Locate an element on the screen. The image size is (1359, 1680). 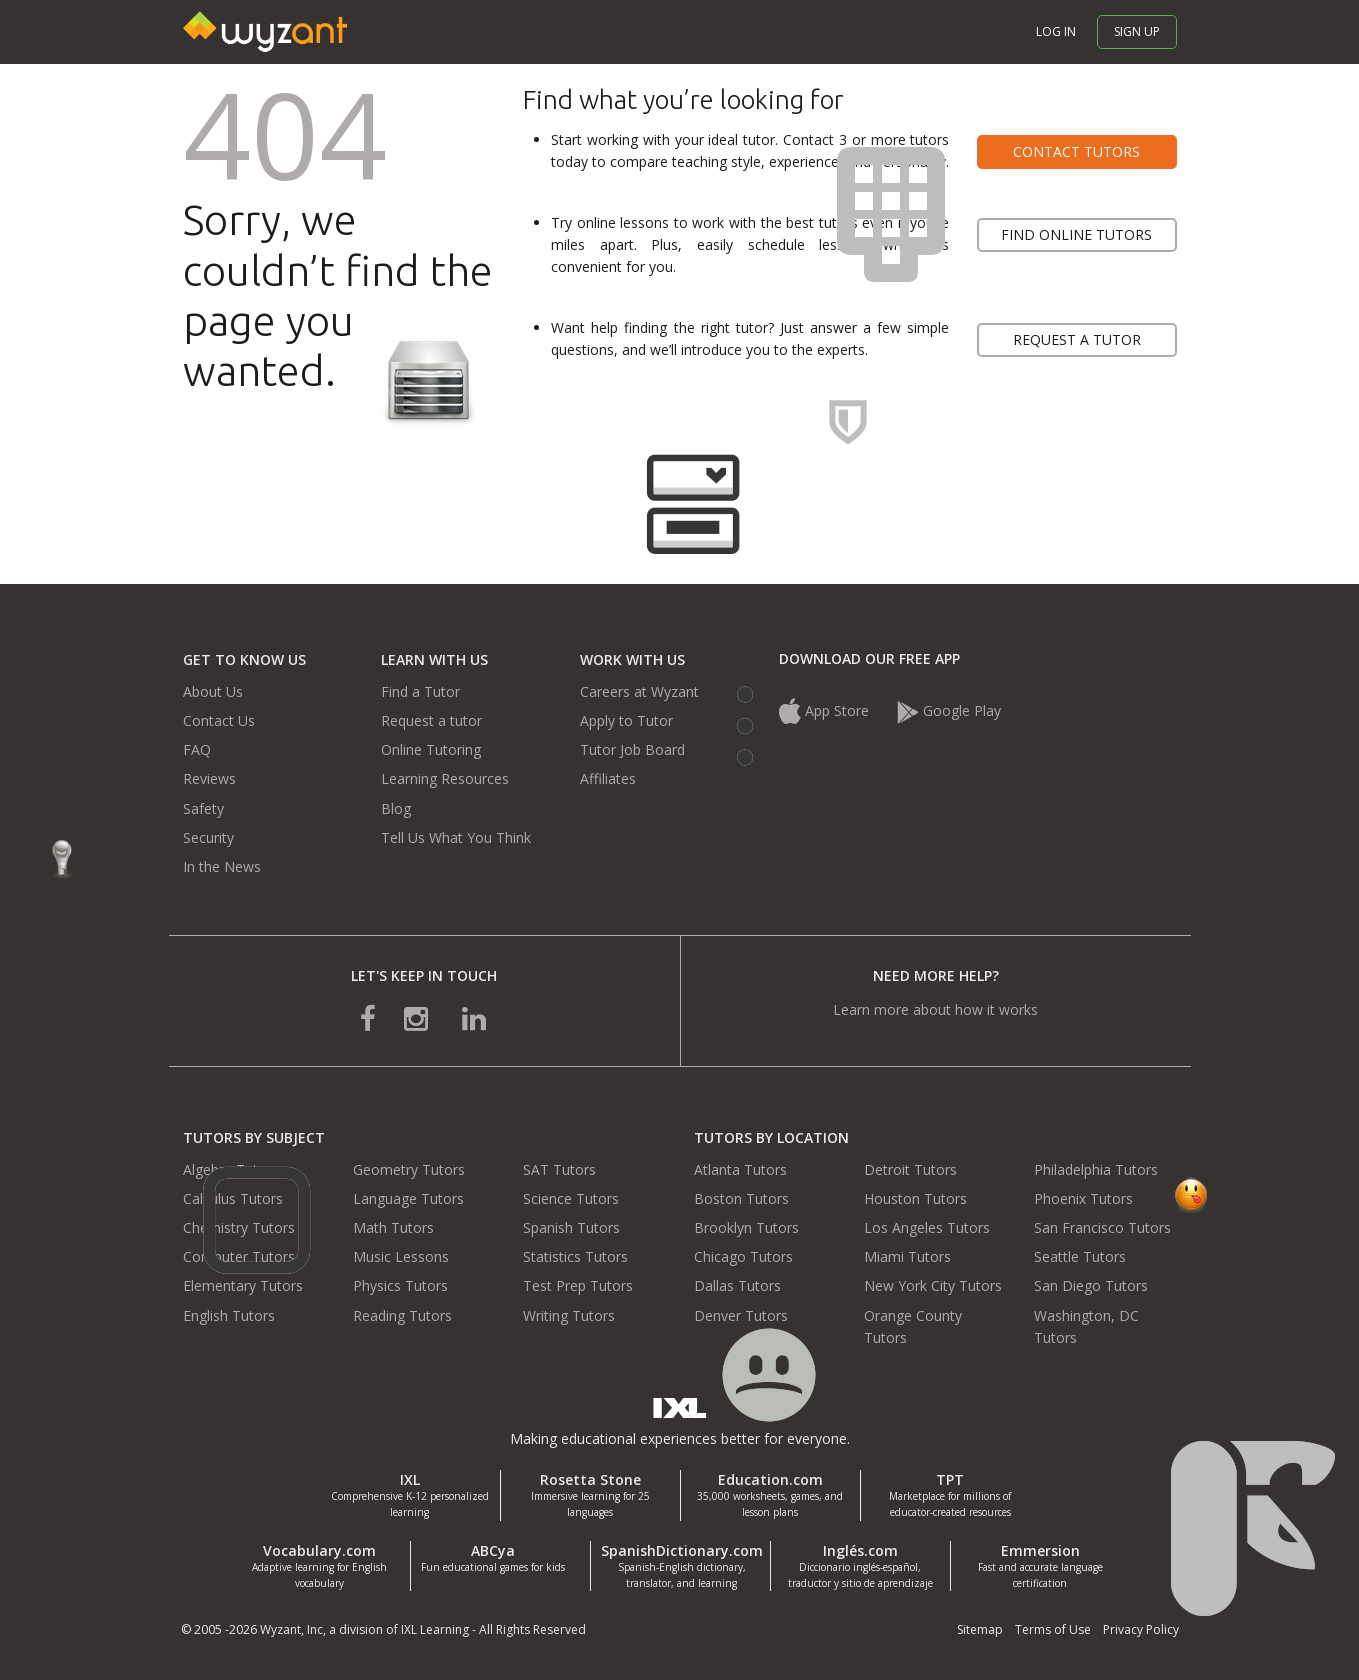
gtk widget factory demo application is located at coordinates (693, 501).